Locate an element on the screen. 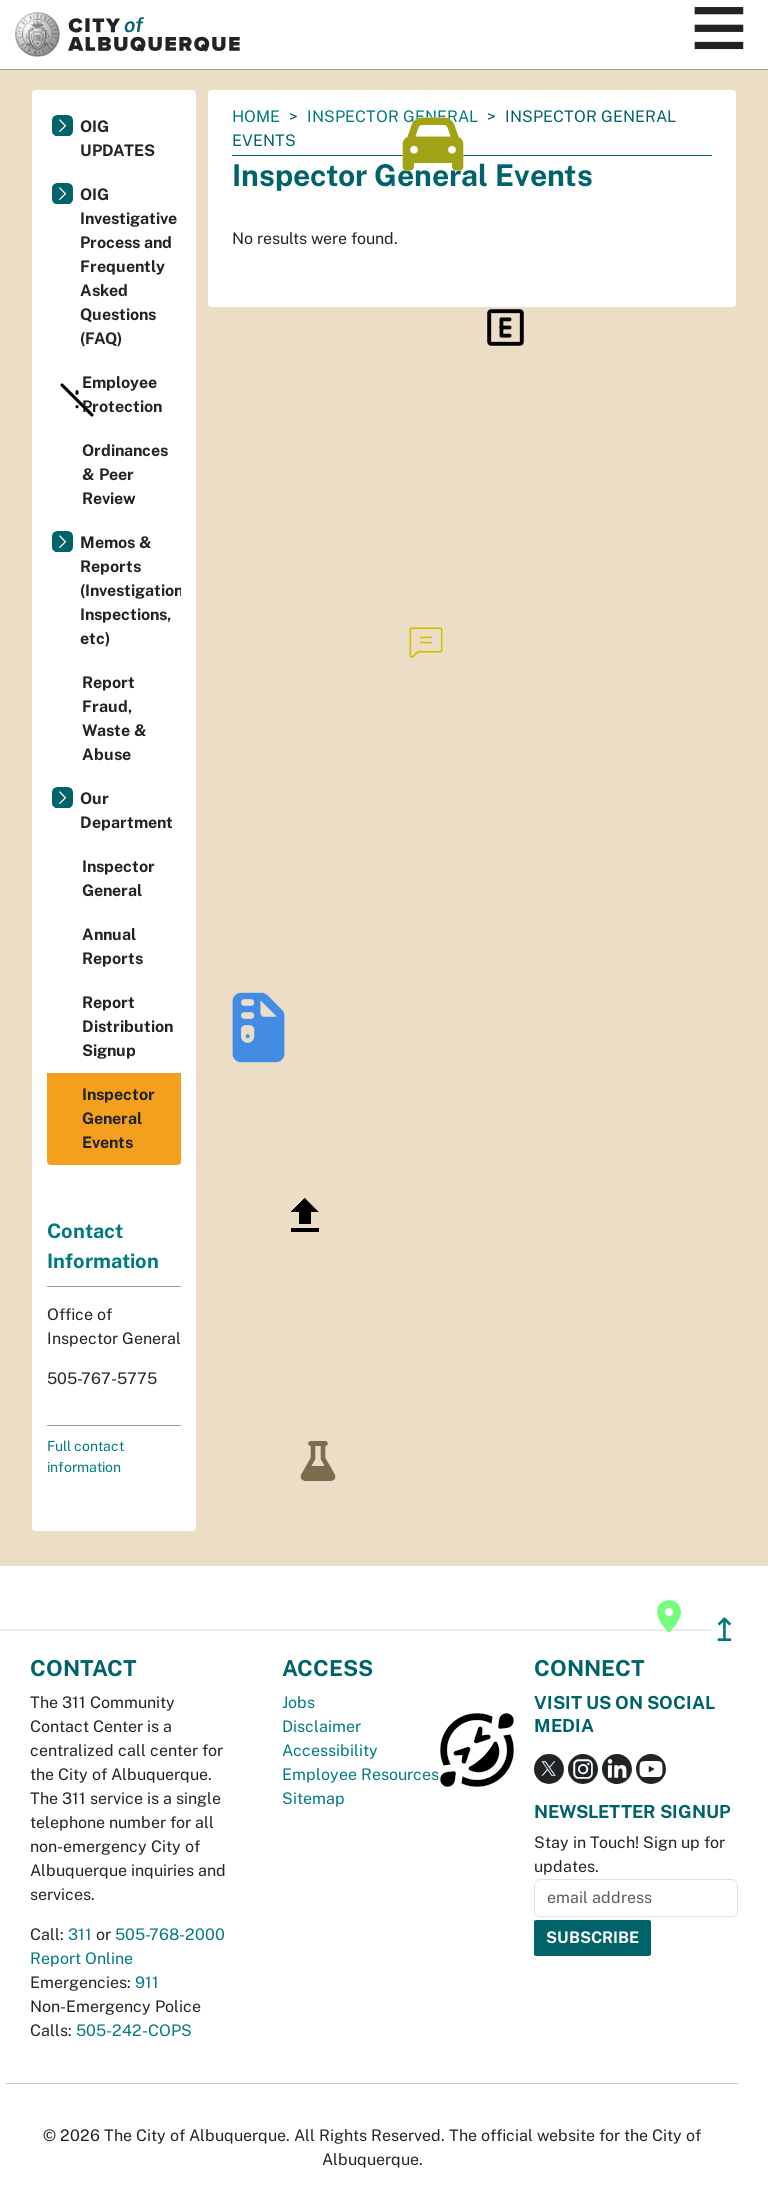  open chat or messaging is located at coordinates (426, 640).